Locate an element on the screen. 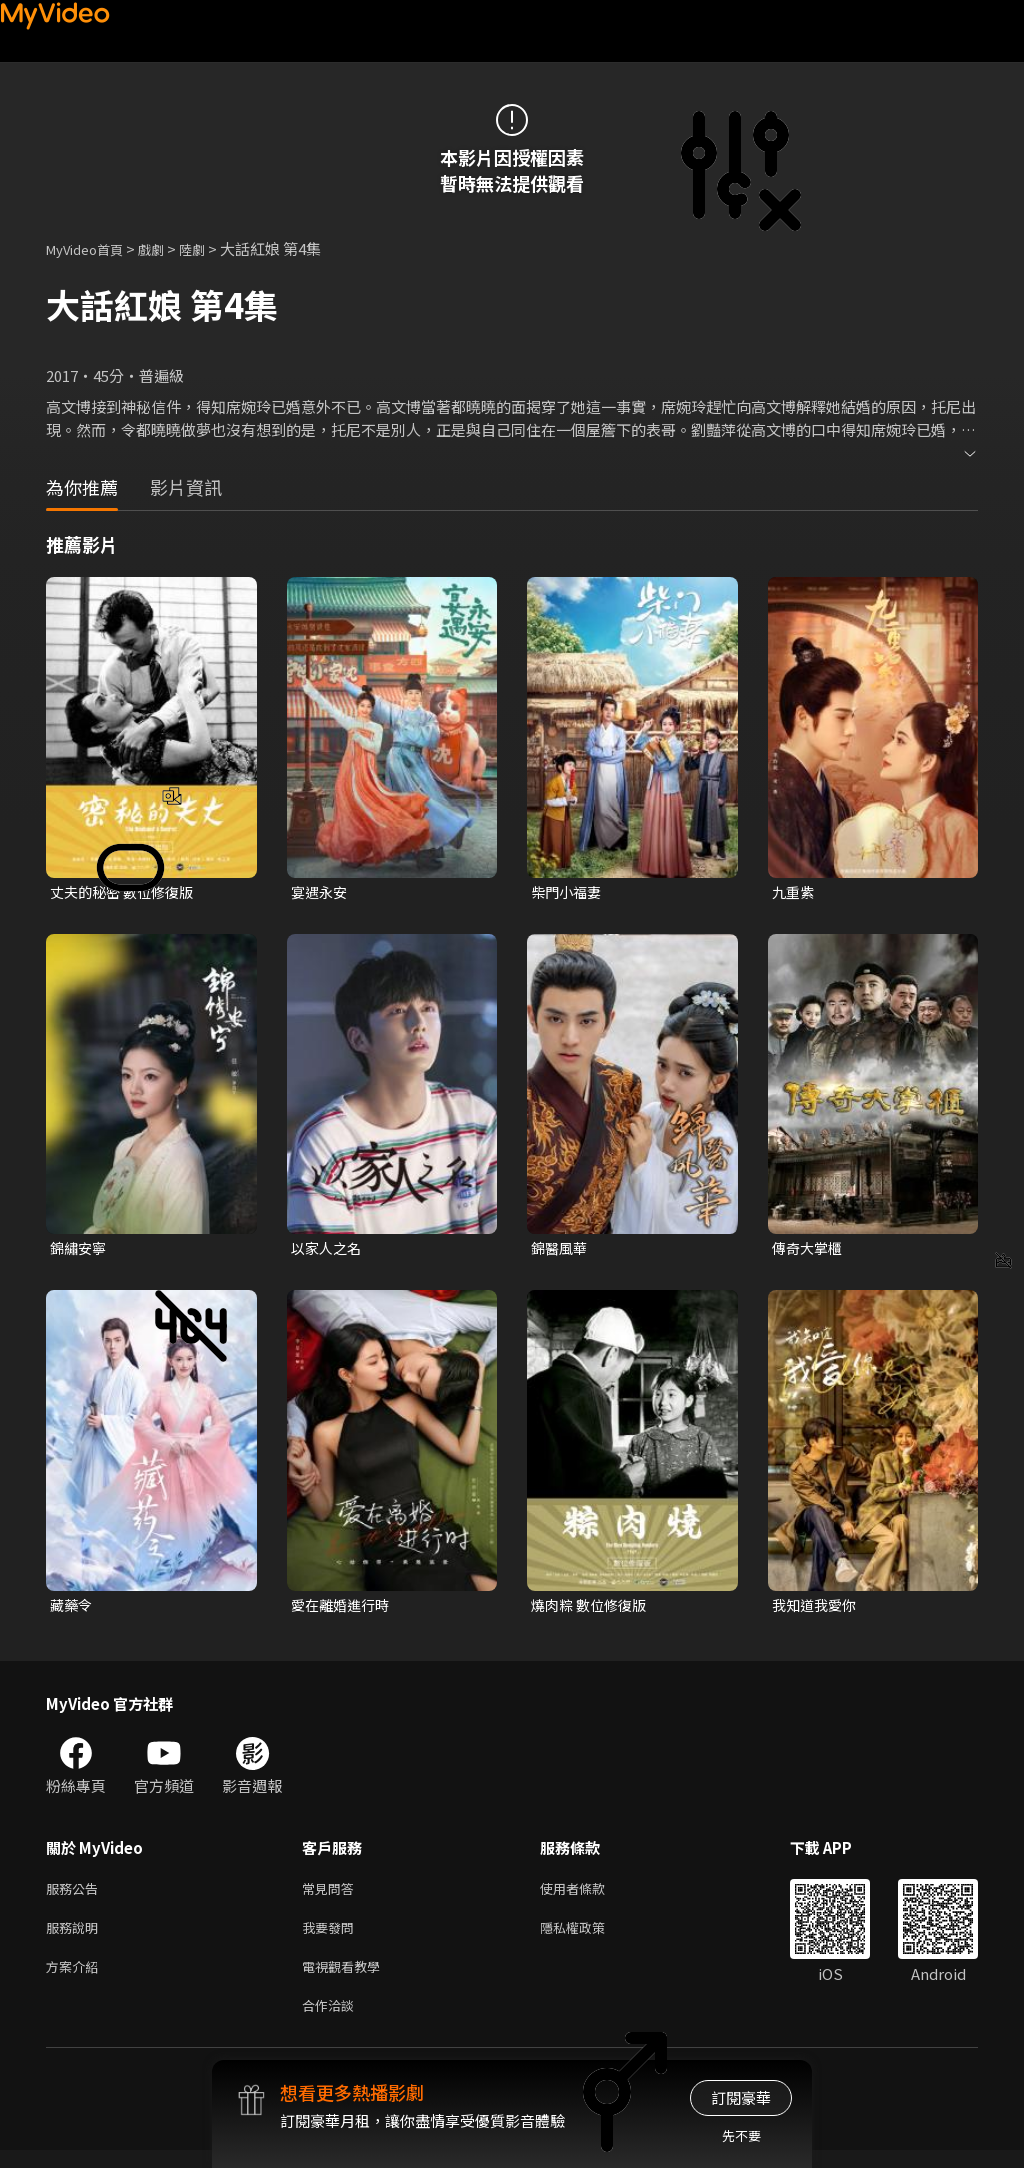  clear all filter settings is located at coordinates (735, 165).